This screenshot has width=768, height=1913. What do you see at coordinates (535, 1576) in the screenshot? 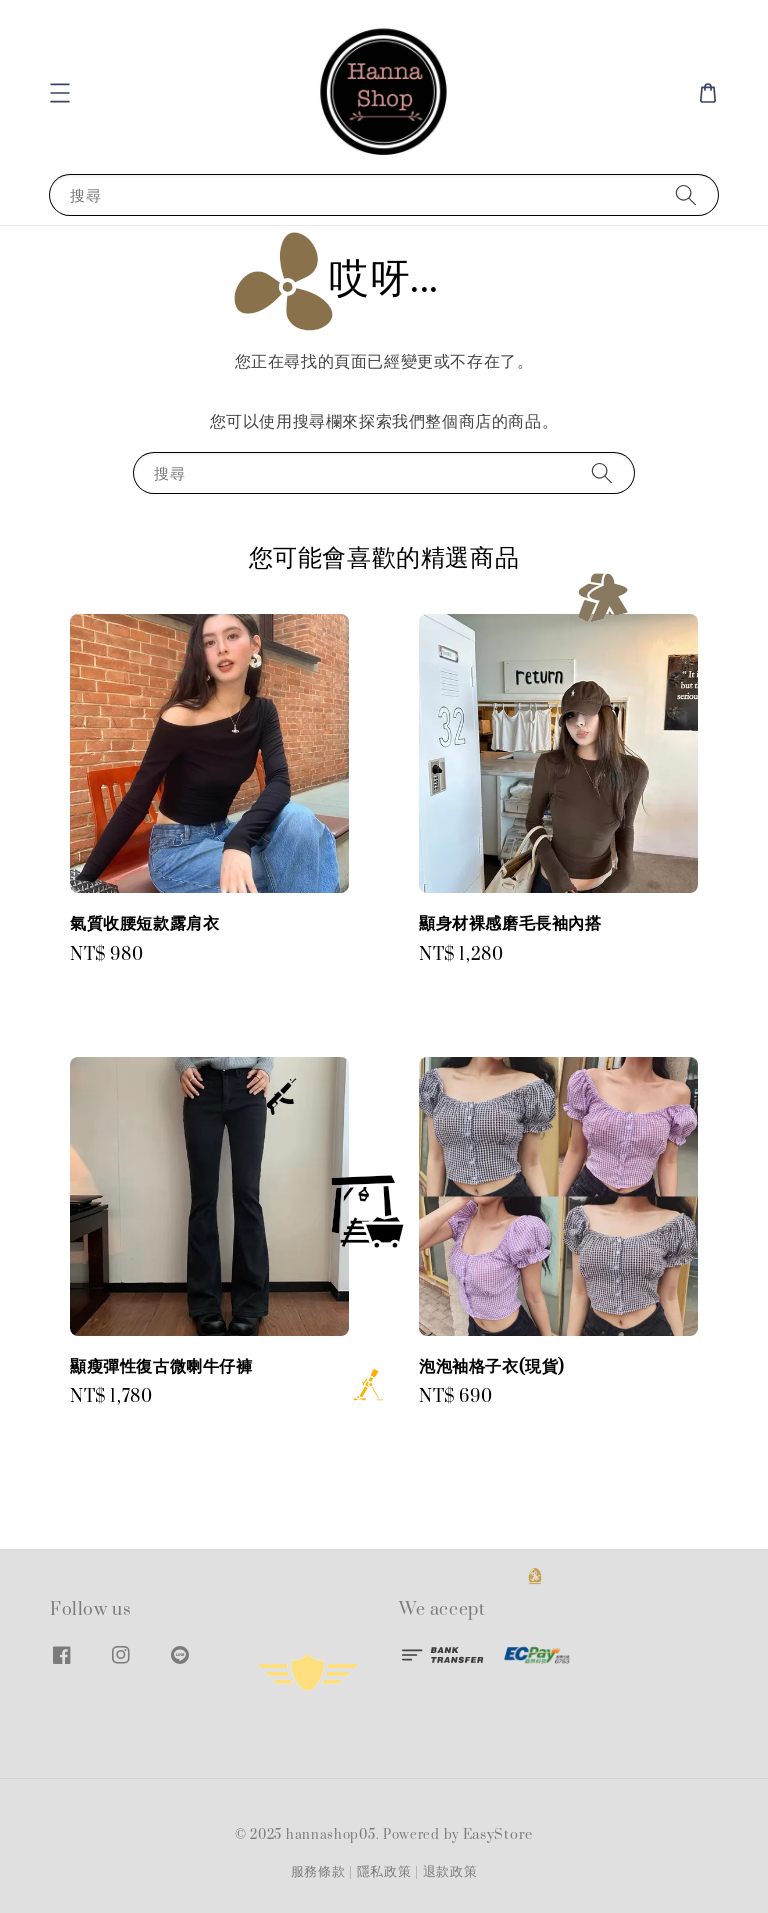
I see `prehistoric or fossil-themed game element` at bounding box center [535, 1576].